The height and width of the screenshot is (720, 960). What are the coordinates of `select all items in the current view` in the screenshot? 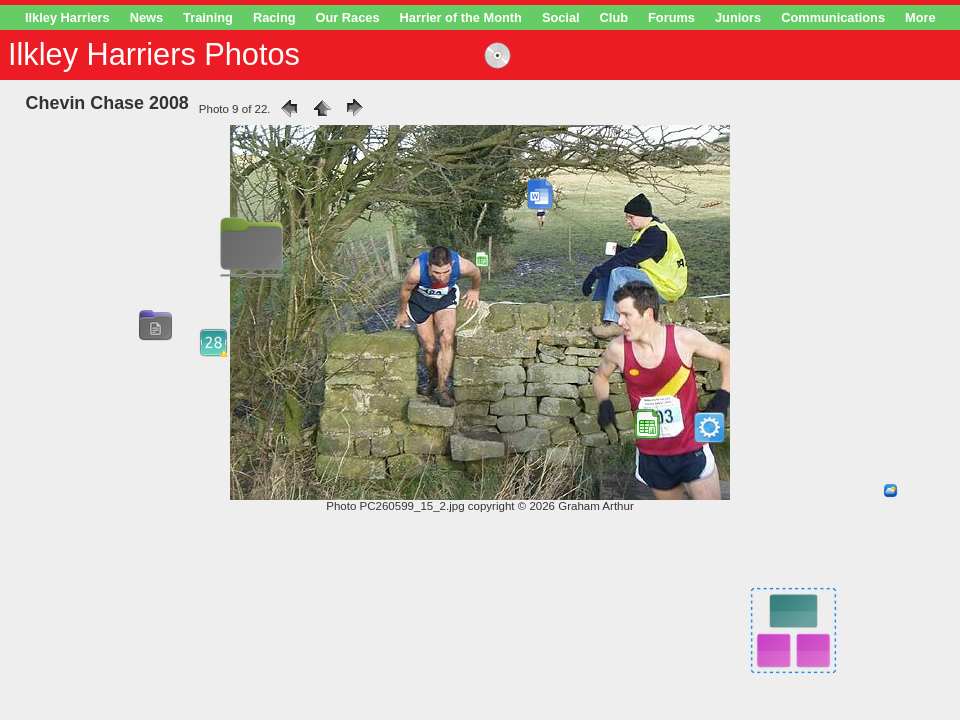 It's located at (793, 630).